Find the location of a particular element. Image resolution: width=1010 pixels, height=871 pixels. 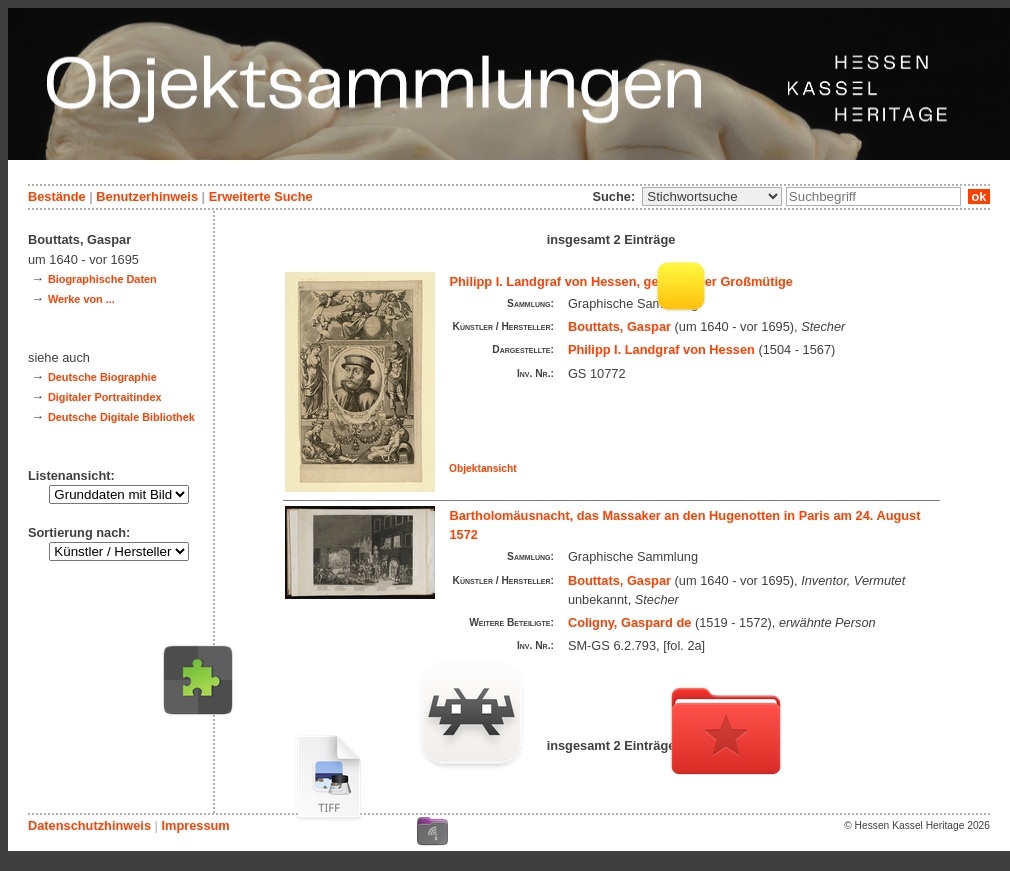

access your bookmarked or favorited files is located at coordinates (726, 731).